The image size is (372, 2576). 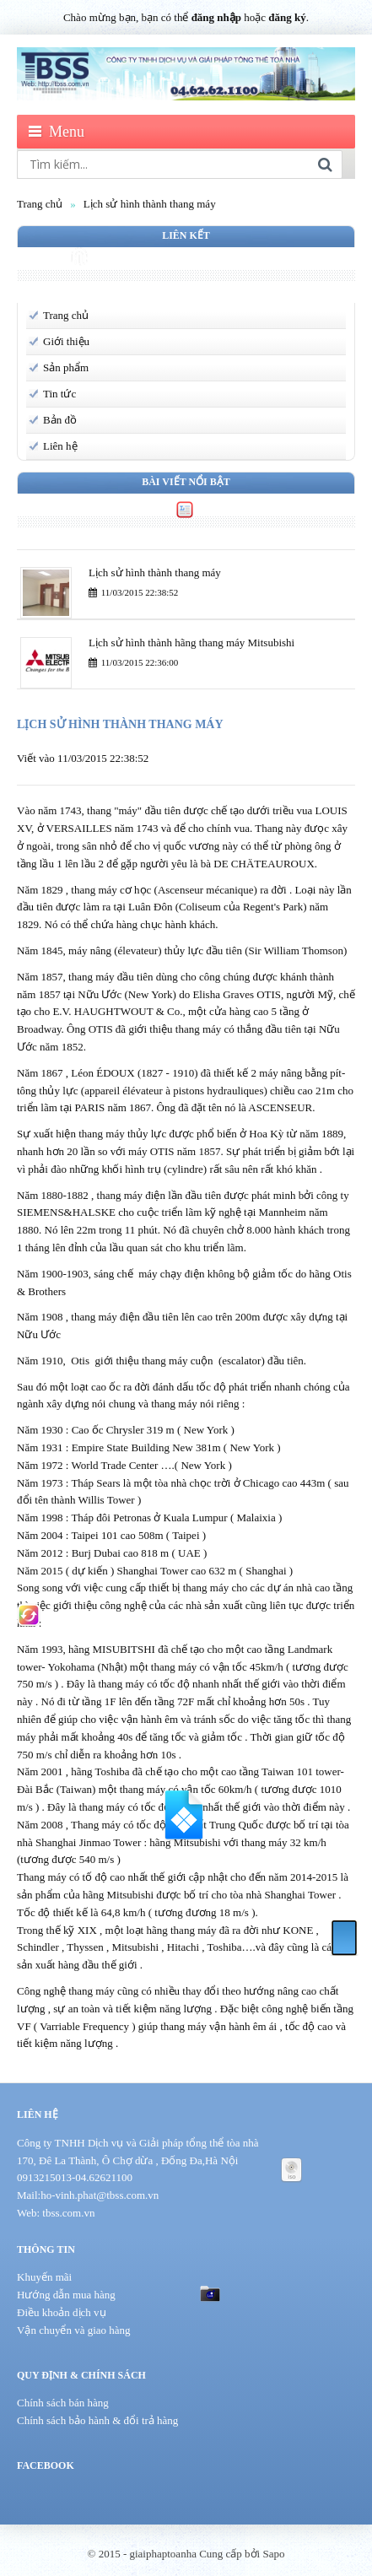 I want to click on open switcheroo image converter app, so click(x=29, y=1615).